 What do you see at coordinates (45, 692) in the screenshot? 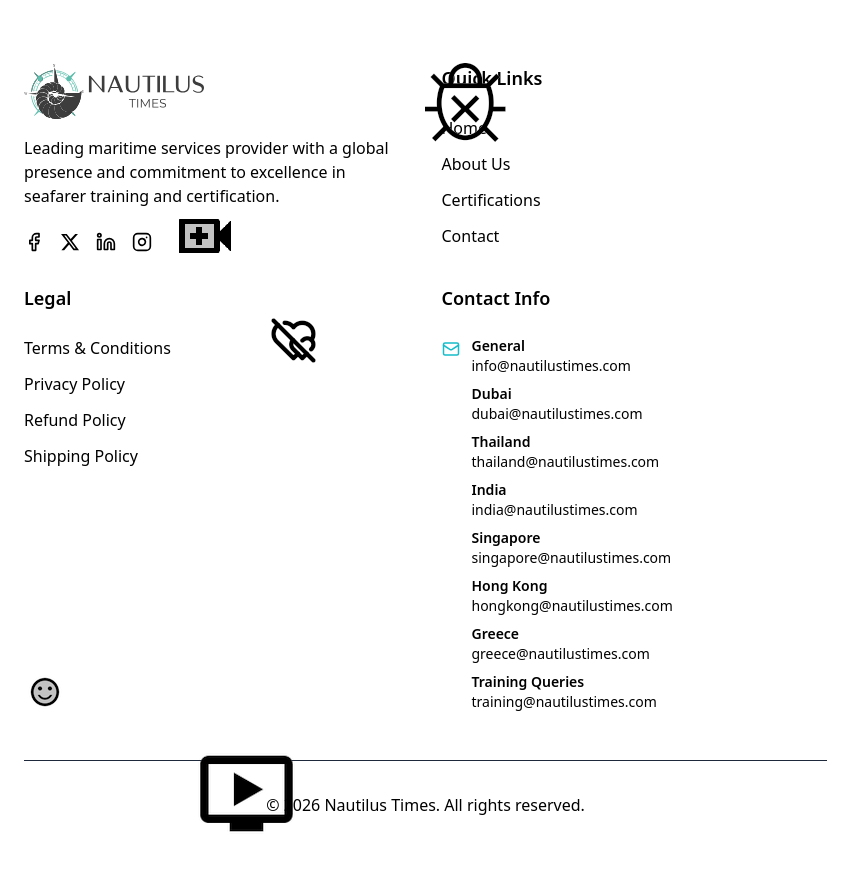
I see `rate your experience as positive` at bounding box center [45, 692].